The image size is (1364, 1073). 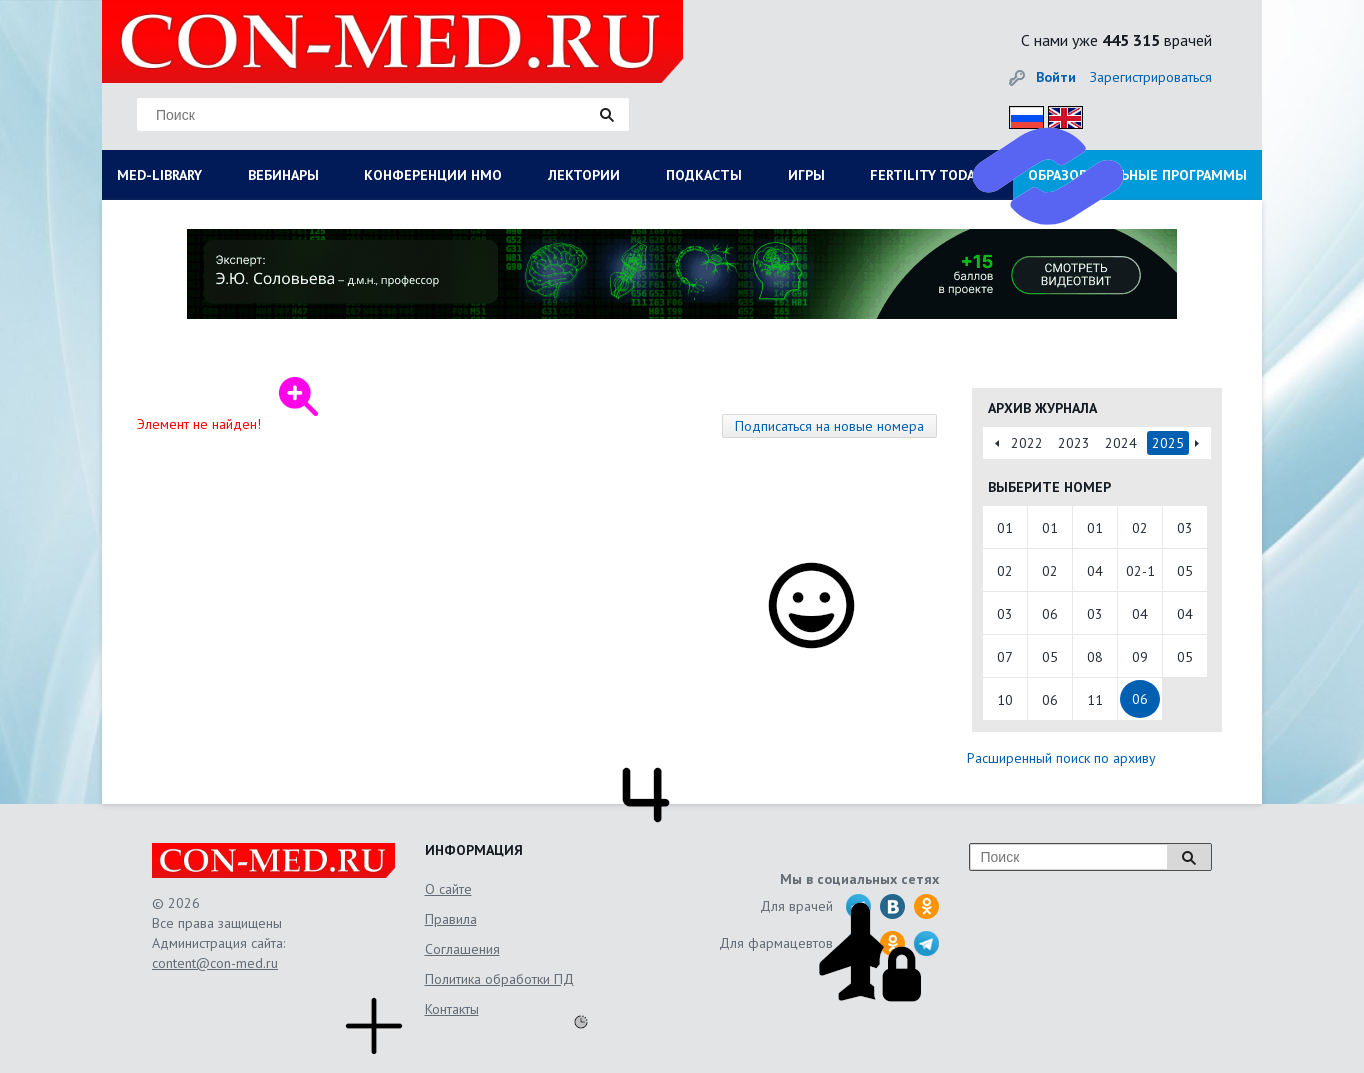 What do you see at coordinates (581, 1022) in the screenshot?
I see `view remaining time or countdown timer` at bounding box center [581, 1022].